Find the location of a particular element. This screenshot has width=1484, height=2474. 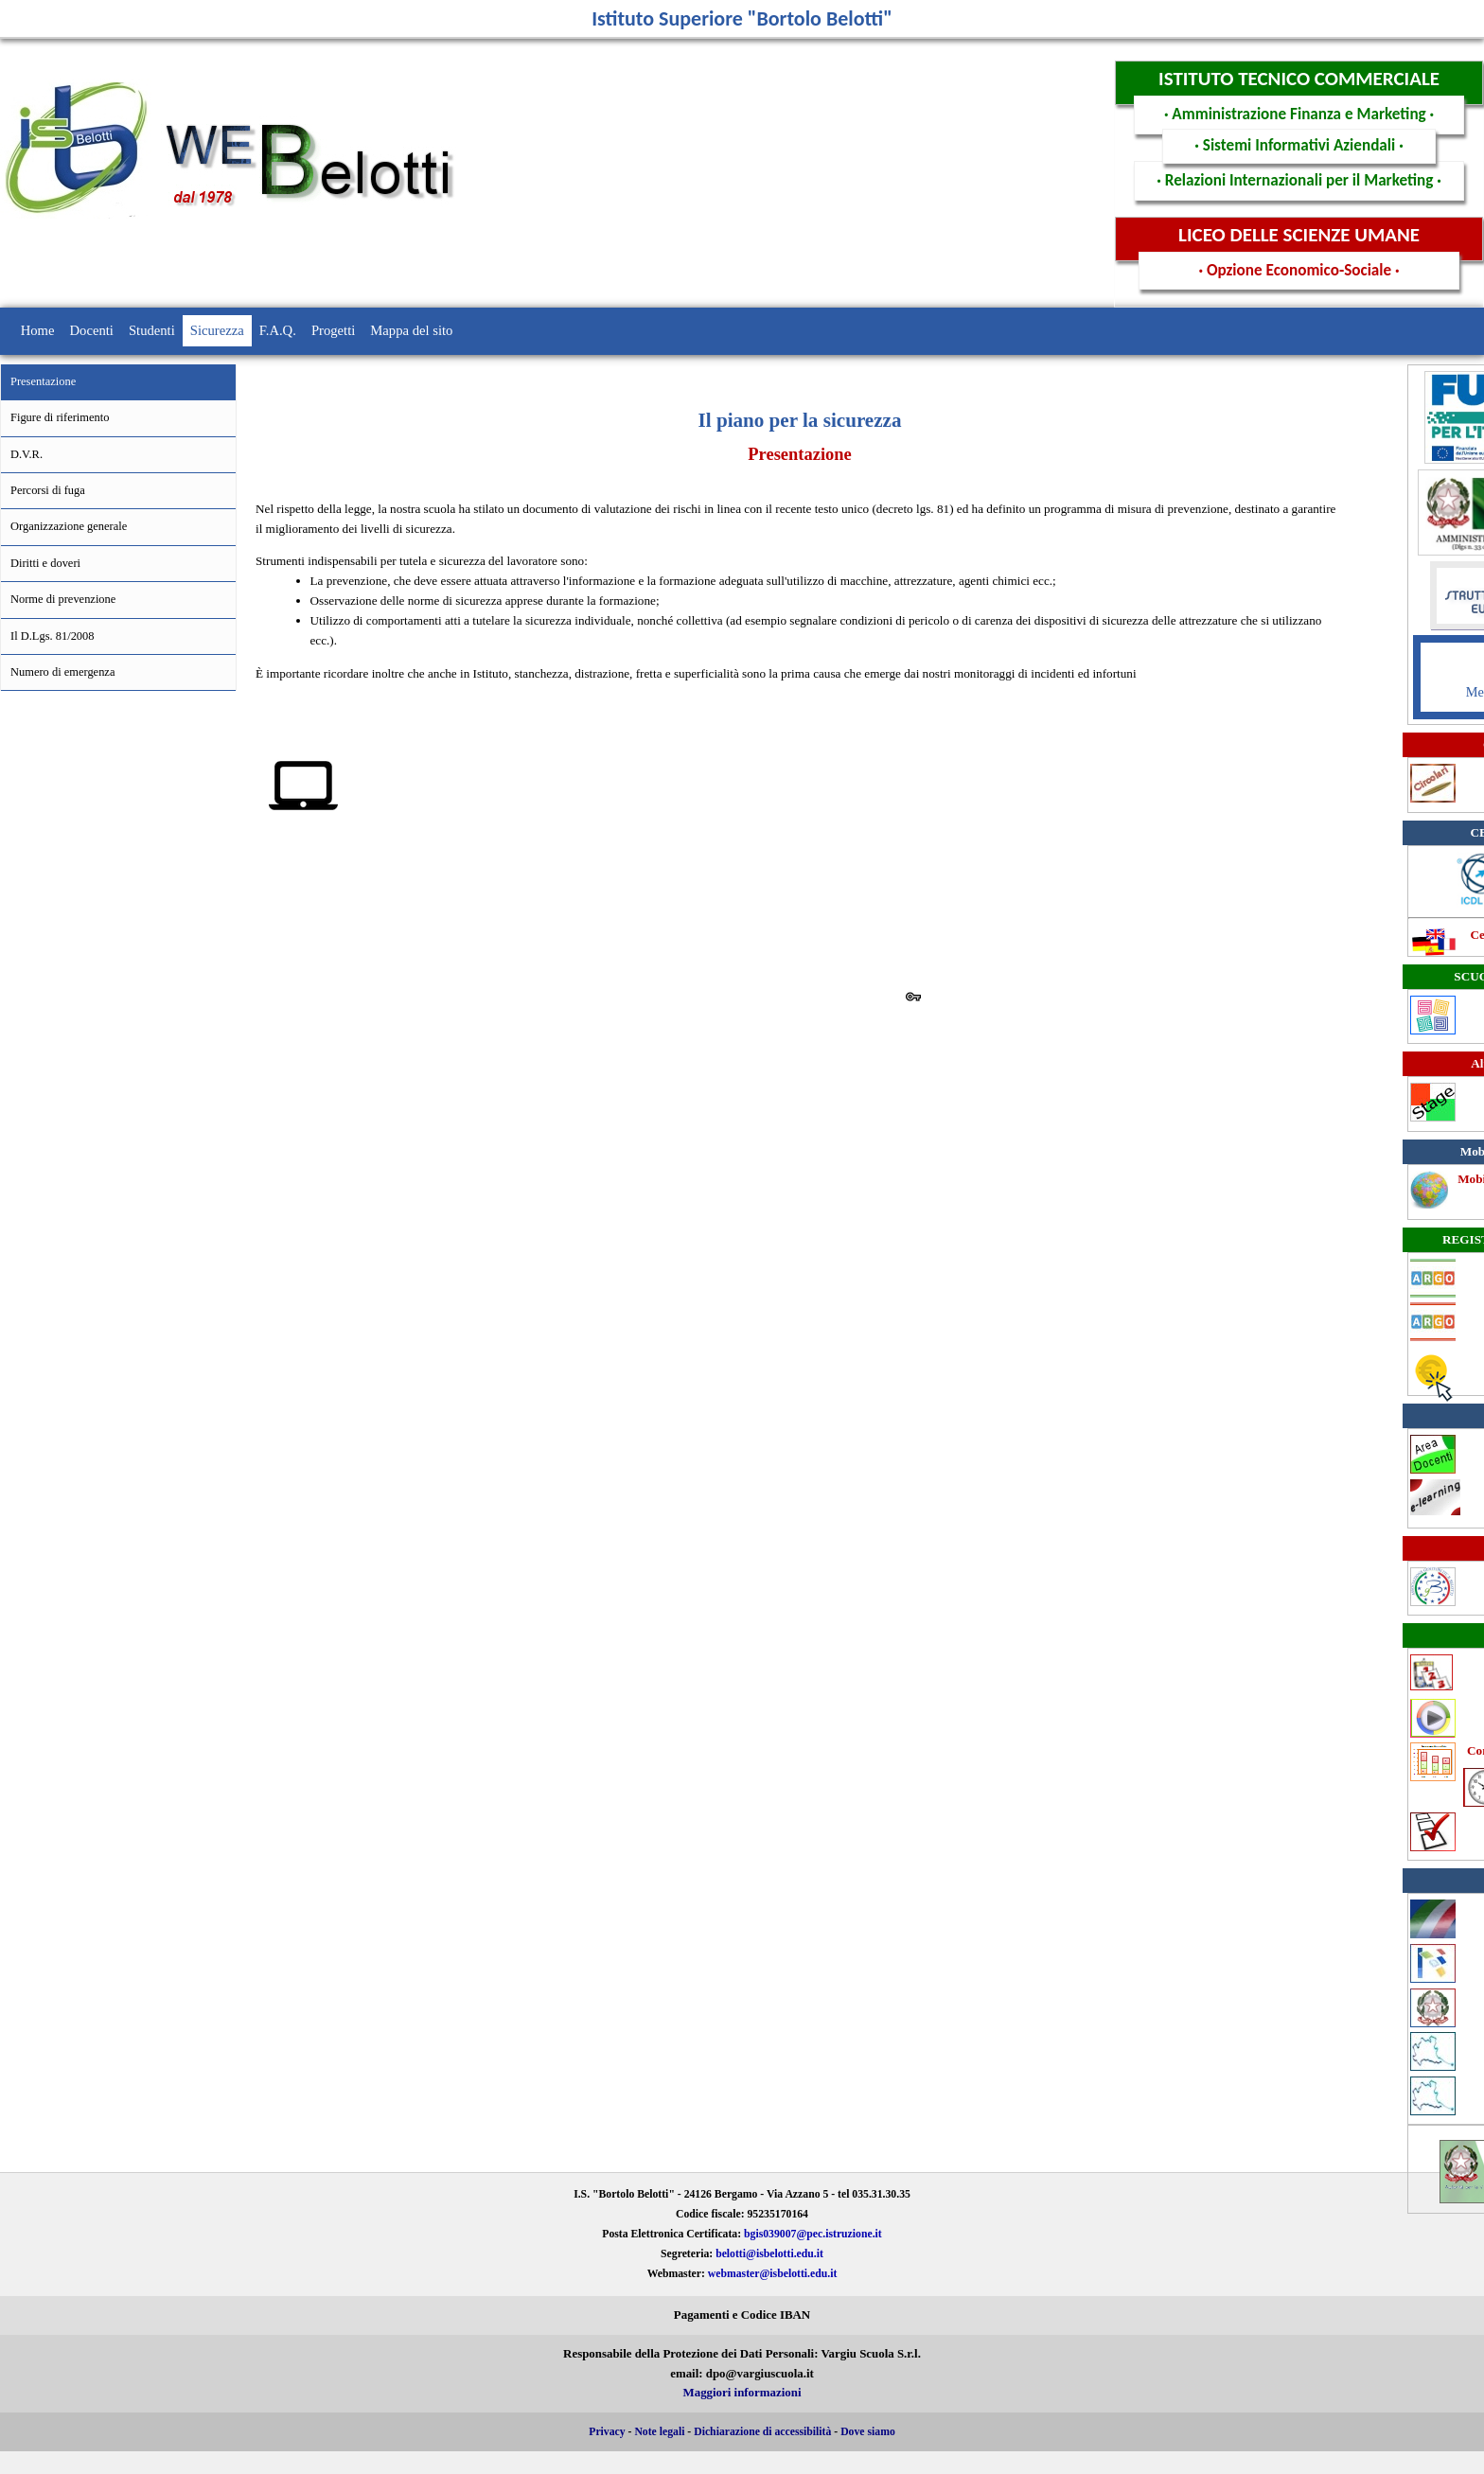

access desktop or laptop view is located at coordinates (303, 786).